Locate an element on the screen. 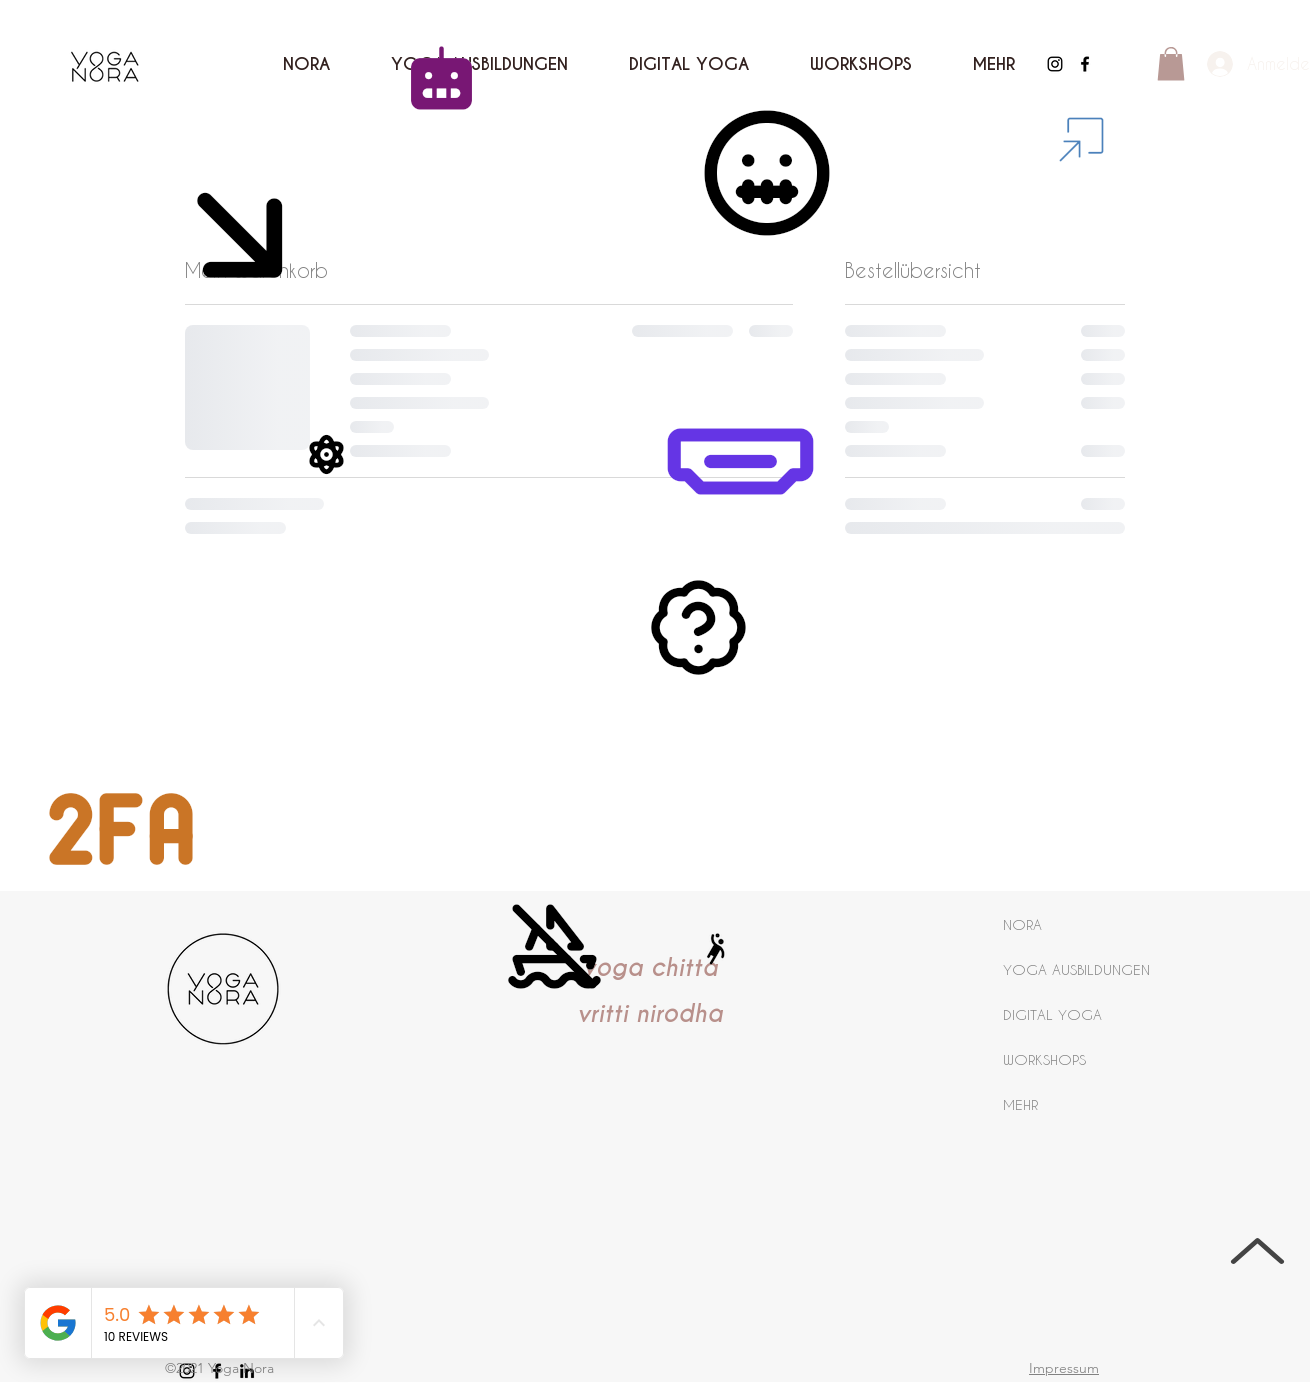 The height and width of the screenshot is (1383, 1310). sailing or boating unavailable is located at coordinates (554, 946).